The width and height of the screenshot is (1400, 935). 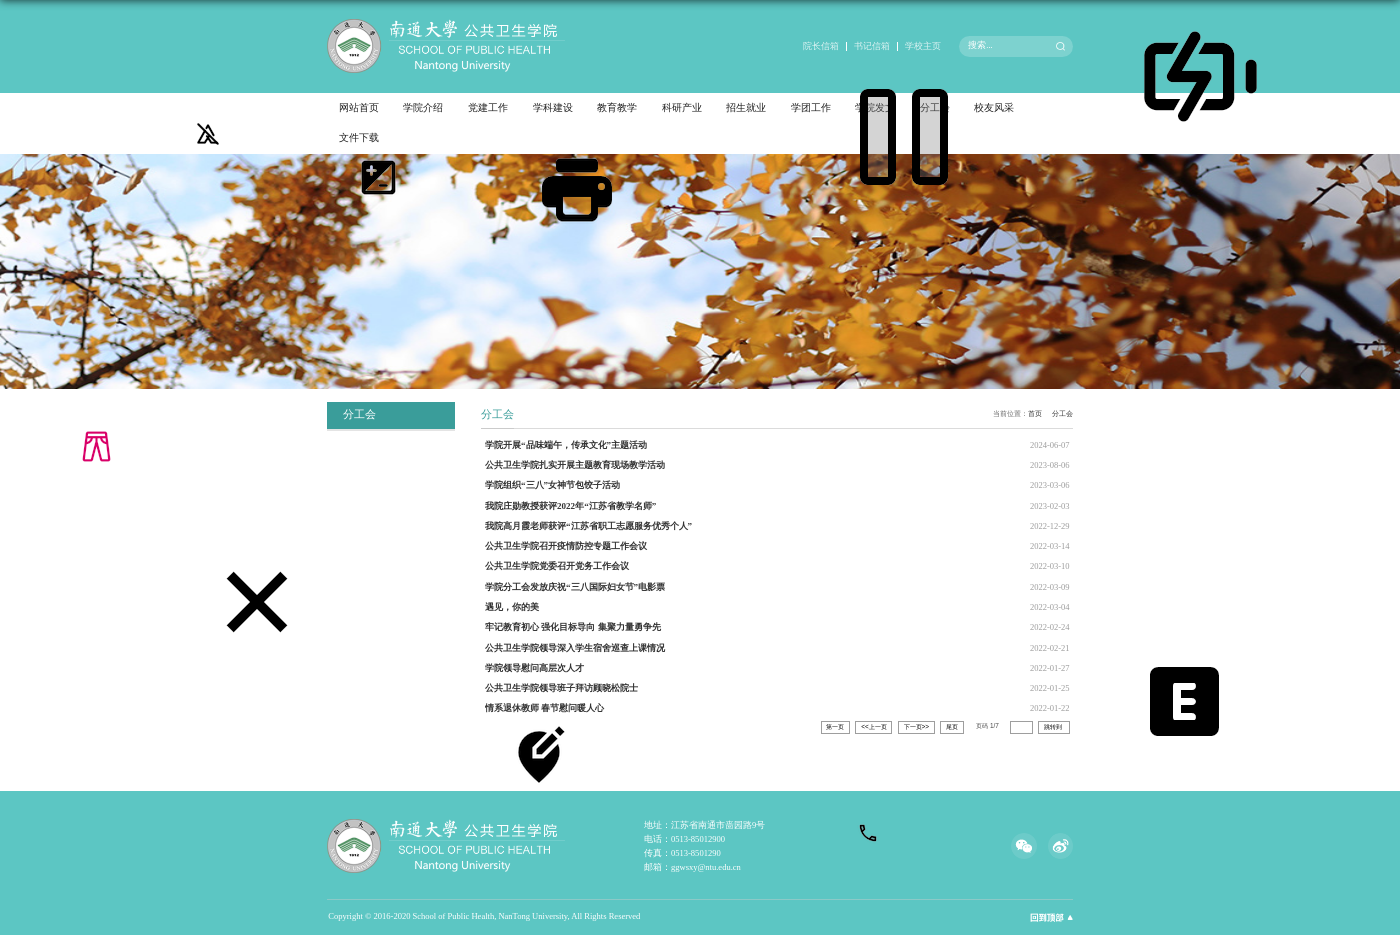 I want to click on pause media playback, so click(x=904, y=137).